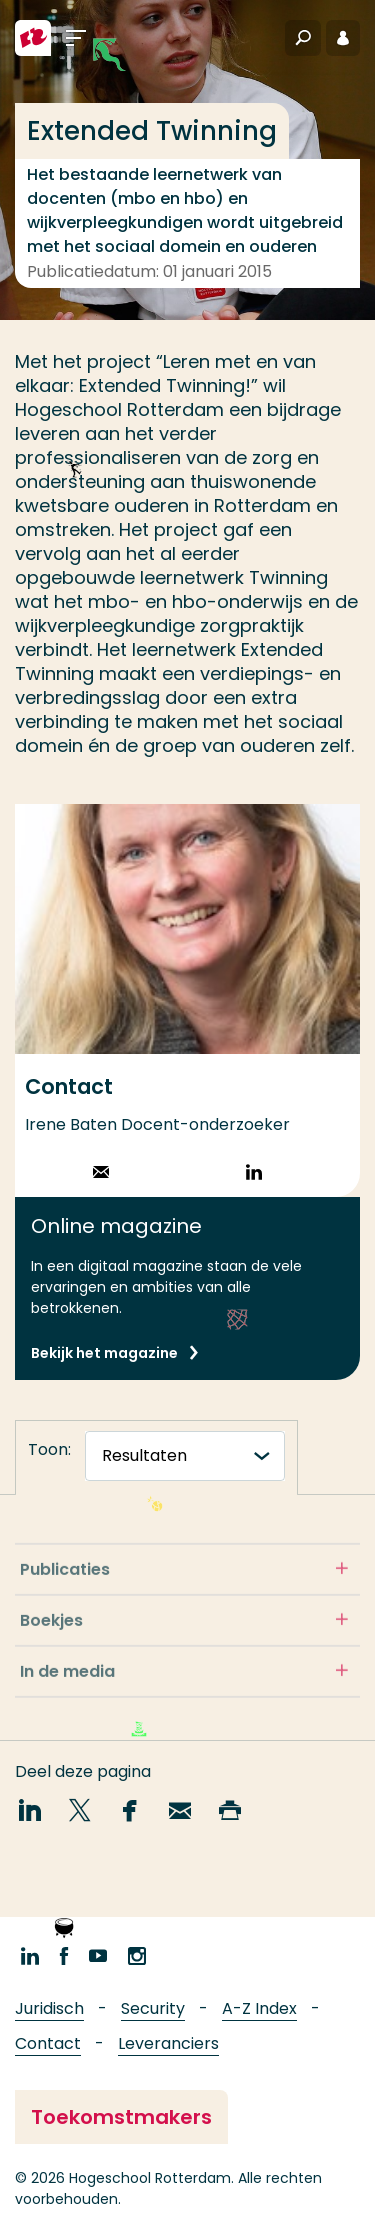  What do you see at coordinates (237, 1319) in the screenshot?
I see `indicates an abandoned or inactive section` at bounding box center [237, 1319].